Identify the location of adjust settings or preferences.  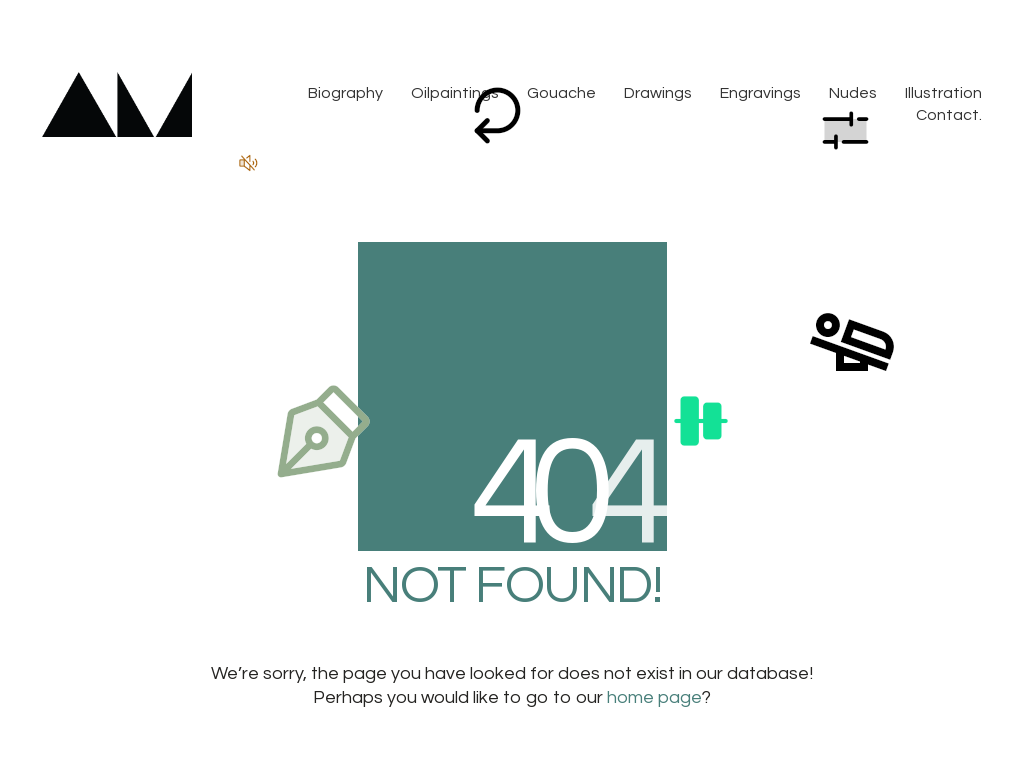
(845, 130).